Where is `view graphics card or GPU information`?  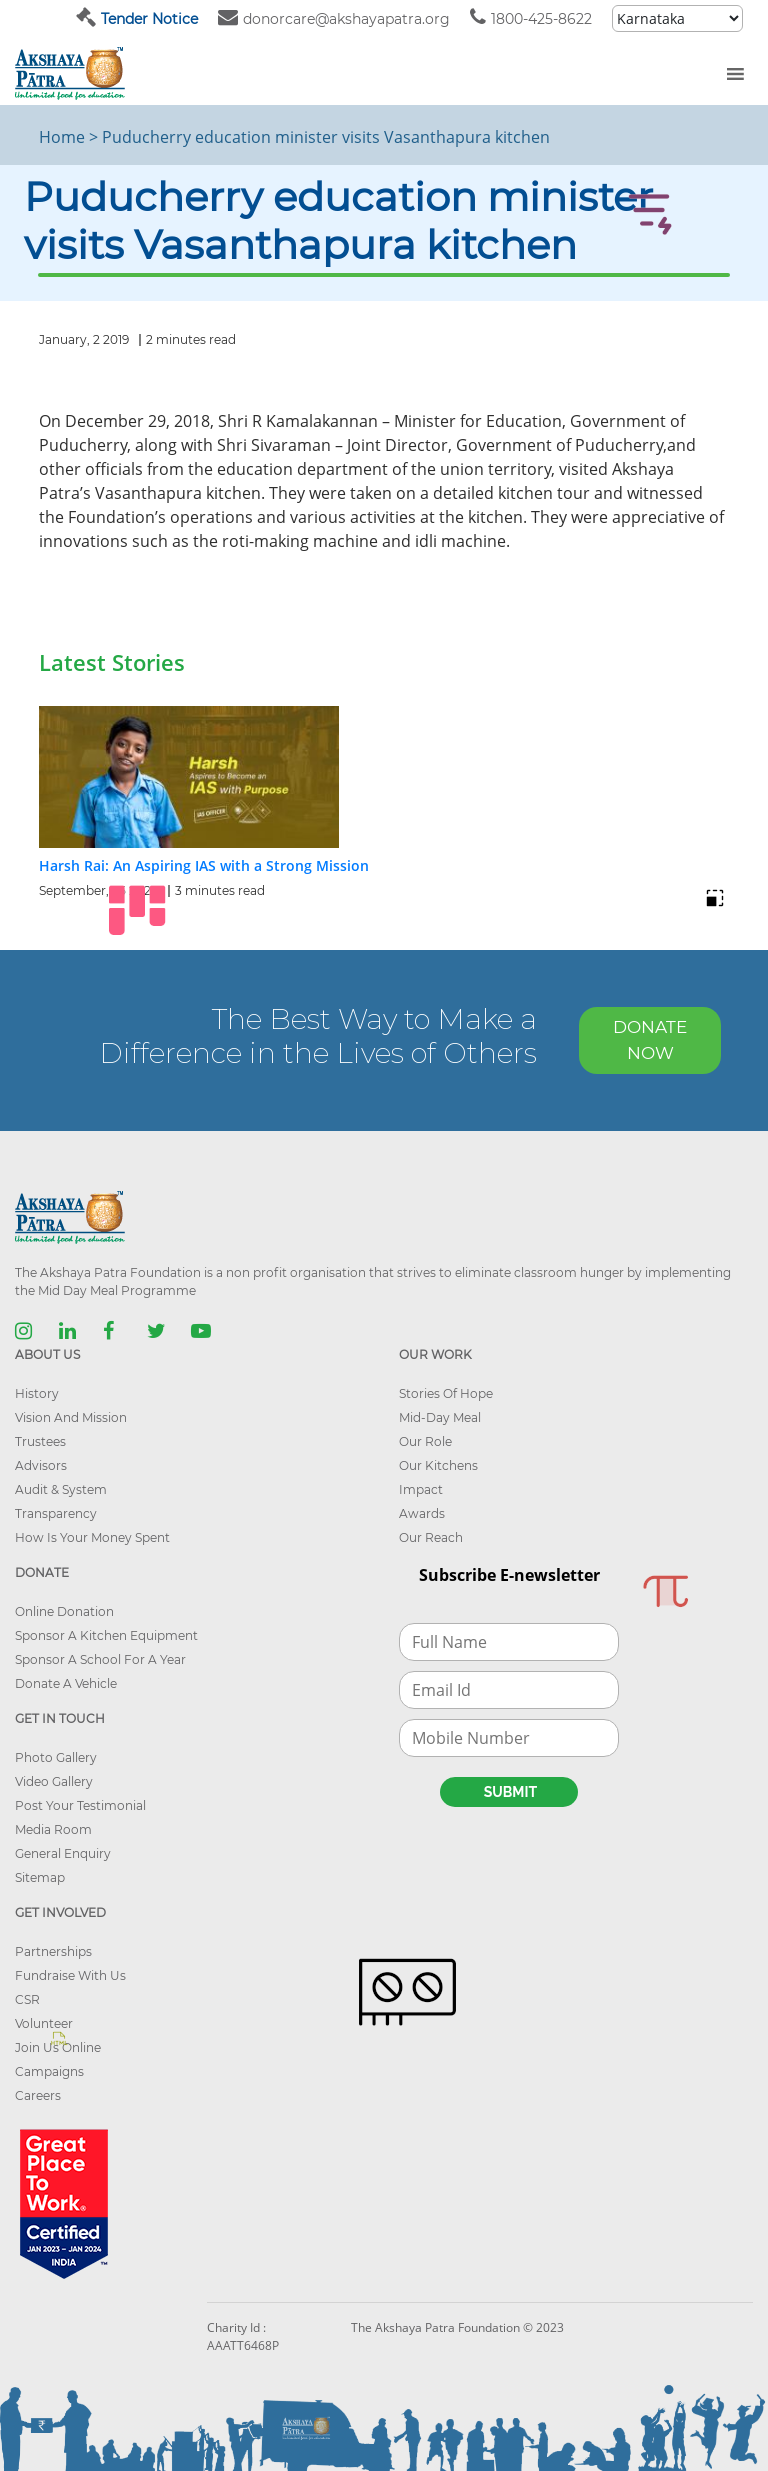 view graphics card or GPU information is located at coordinates (407, 1990).